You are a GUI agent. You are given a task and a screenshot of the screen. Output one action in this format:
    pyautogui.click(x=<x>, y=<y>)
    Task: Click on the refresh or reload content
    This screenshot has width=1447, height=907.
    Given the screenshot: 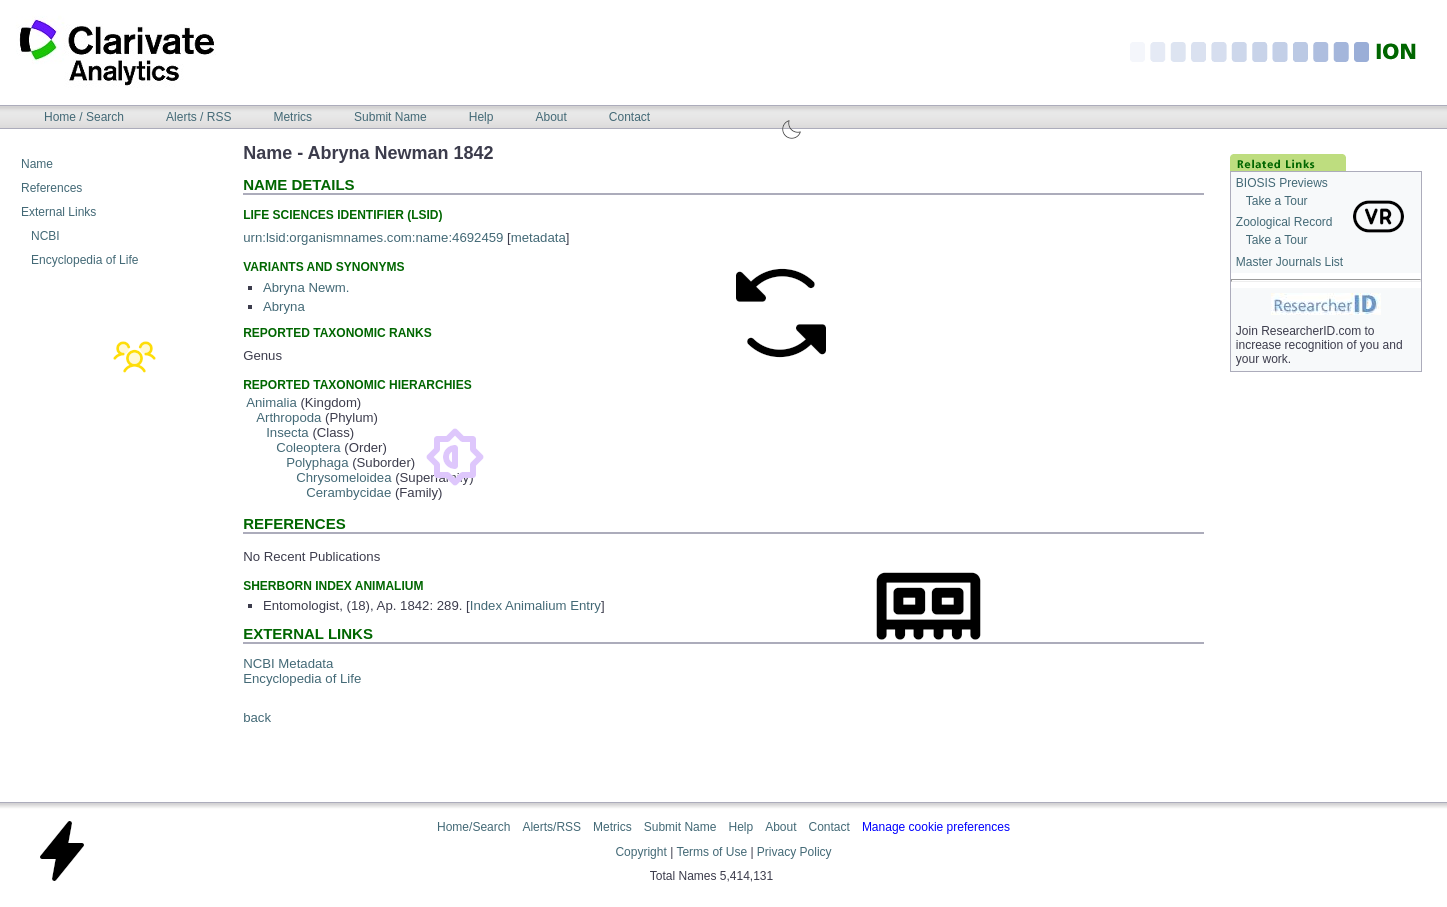 What is the action you would take?
    pyautogui.click(x=781, y=313)
    